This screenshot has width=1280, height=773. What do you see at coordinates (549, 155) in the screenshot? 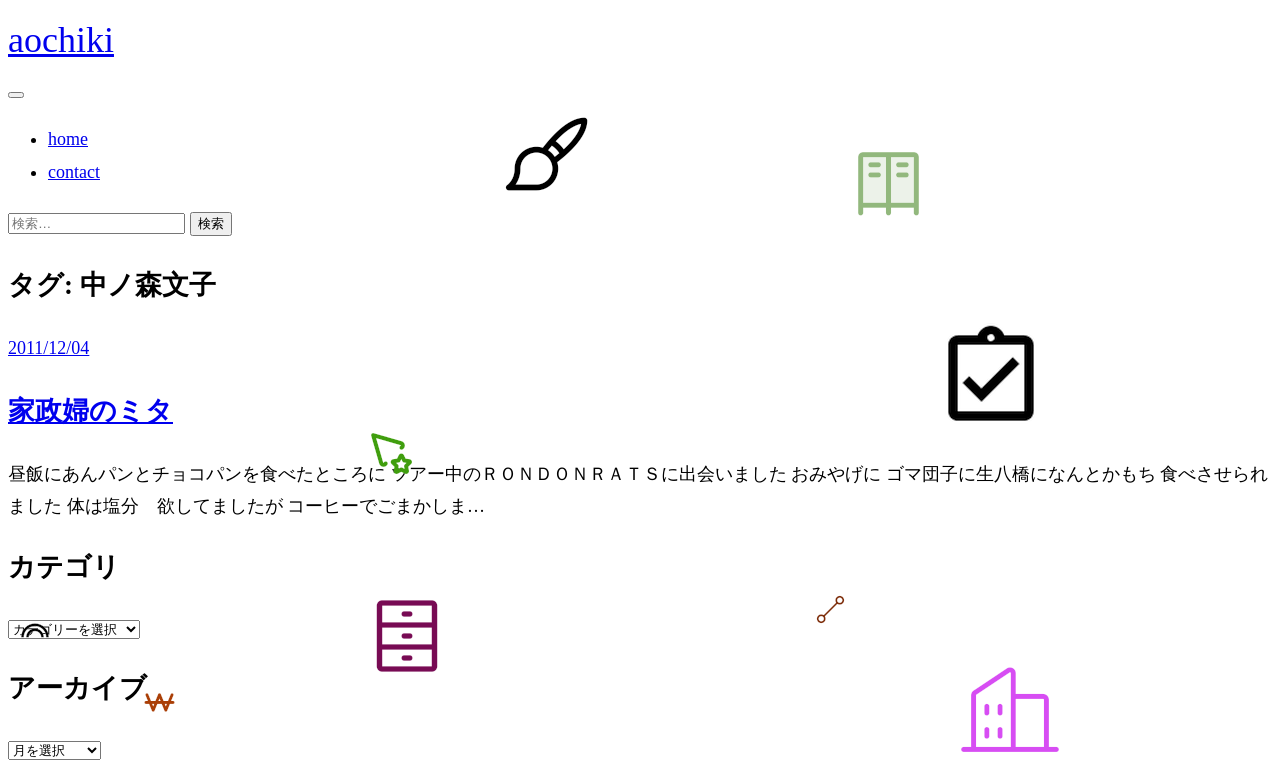
I see `access drawing or painting tools` at bounding box center [549, 155].